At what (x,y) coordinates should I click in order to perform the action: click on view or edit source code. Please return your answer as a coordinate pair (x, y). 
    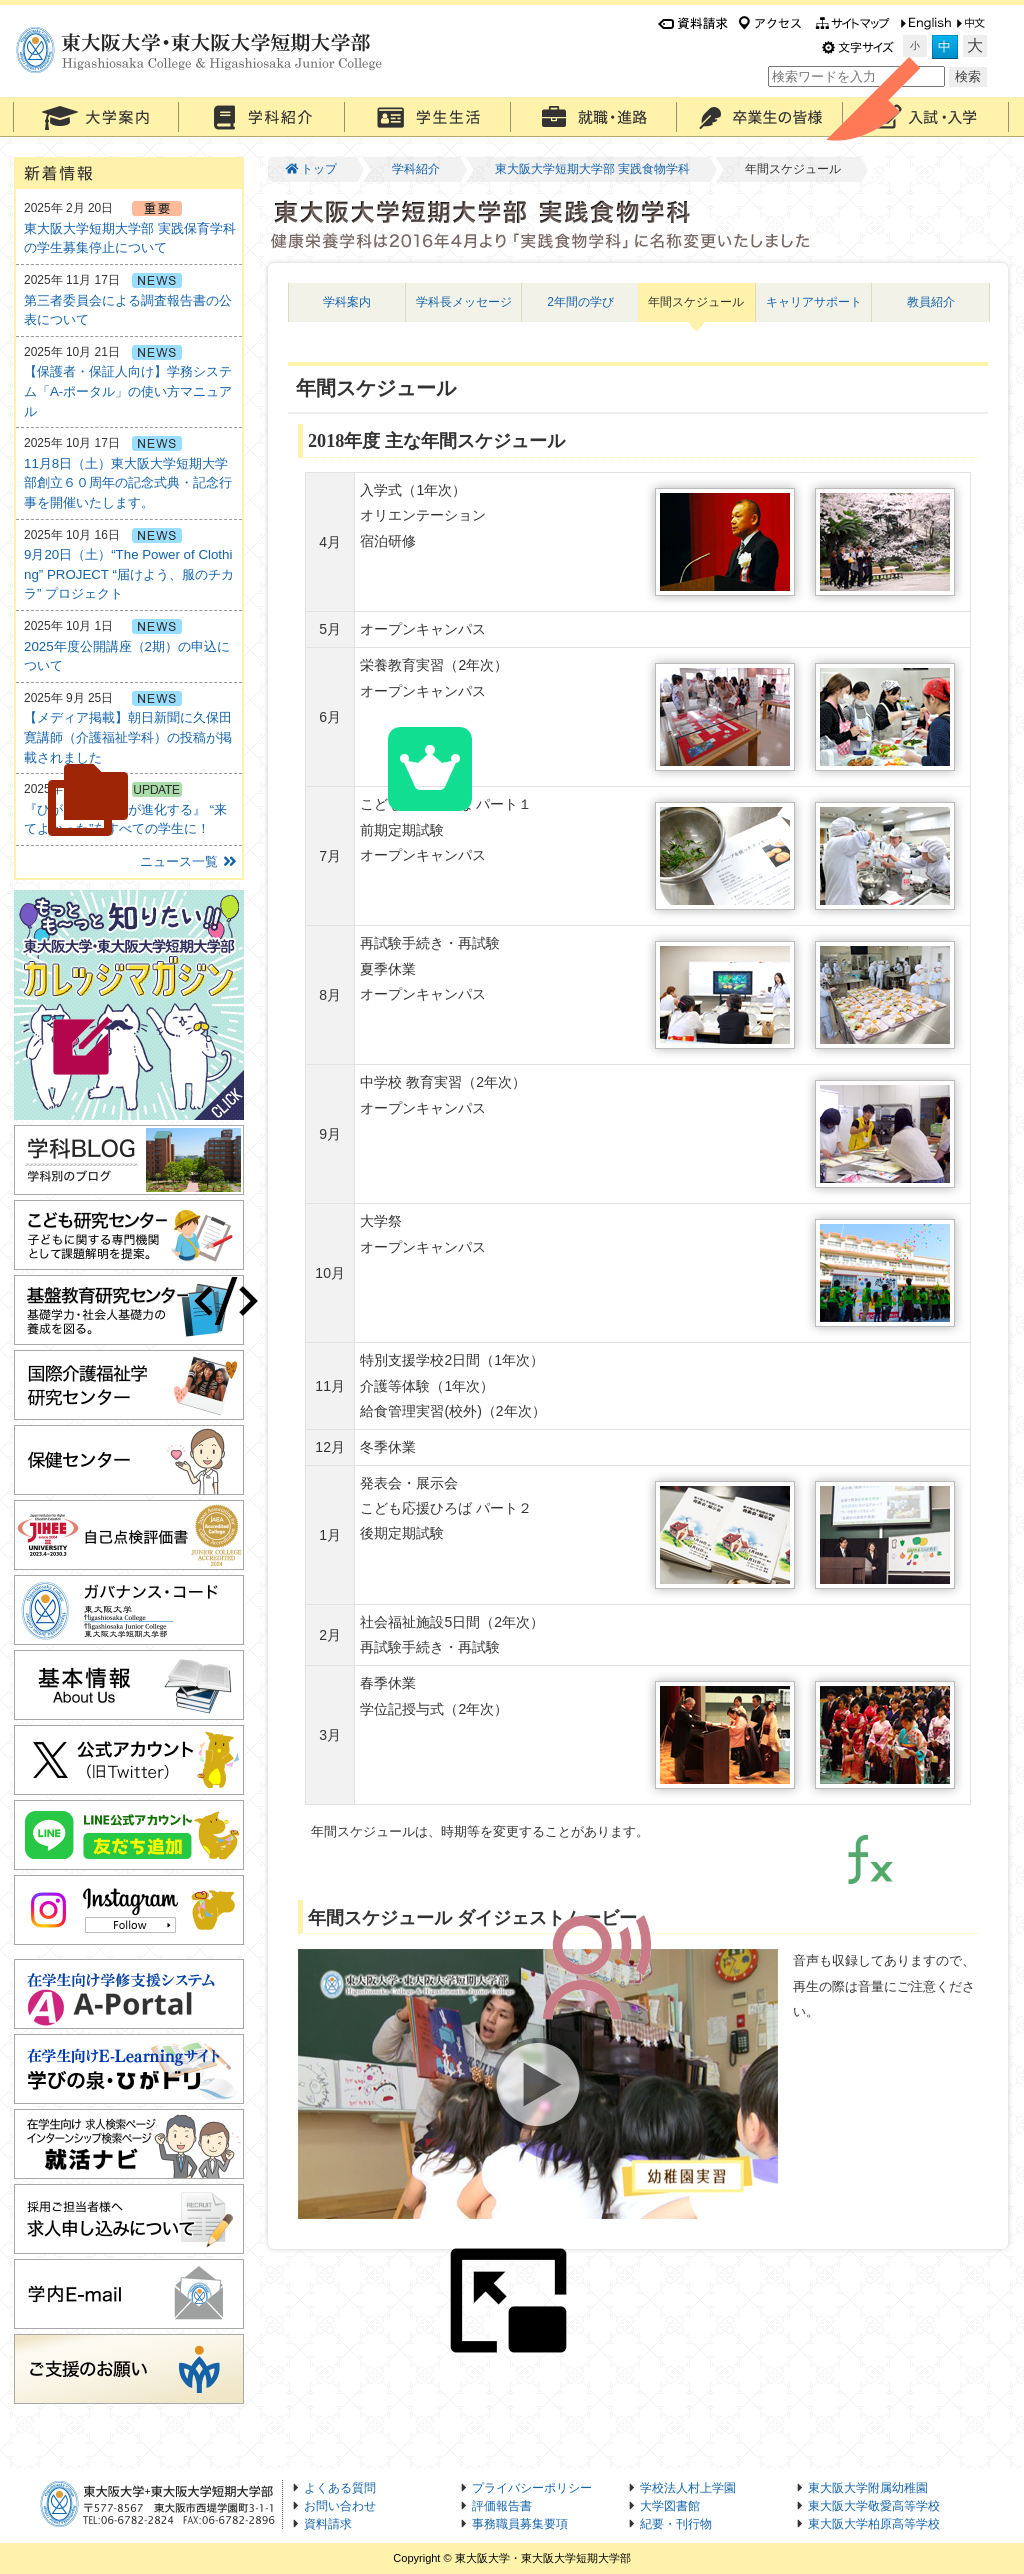
    Looking at the image, I should click on (226, 1301).